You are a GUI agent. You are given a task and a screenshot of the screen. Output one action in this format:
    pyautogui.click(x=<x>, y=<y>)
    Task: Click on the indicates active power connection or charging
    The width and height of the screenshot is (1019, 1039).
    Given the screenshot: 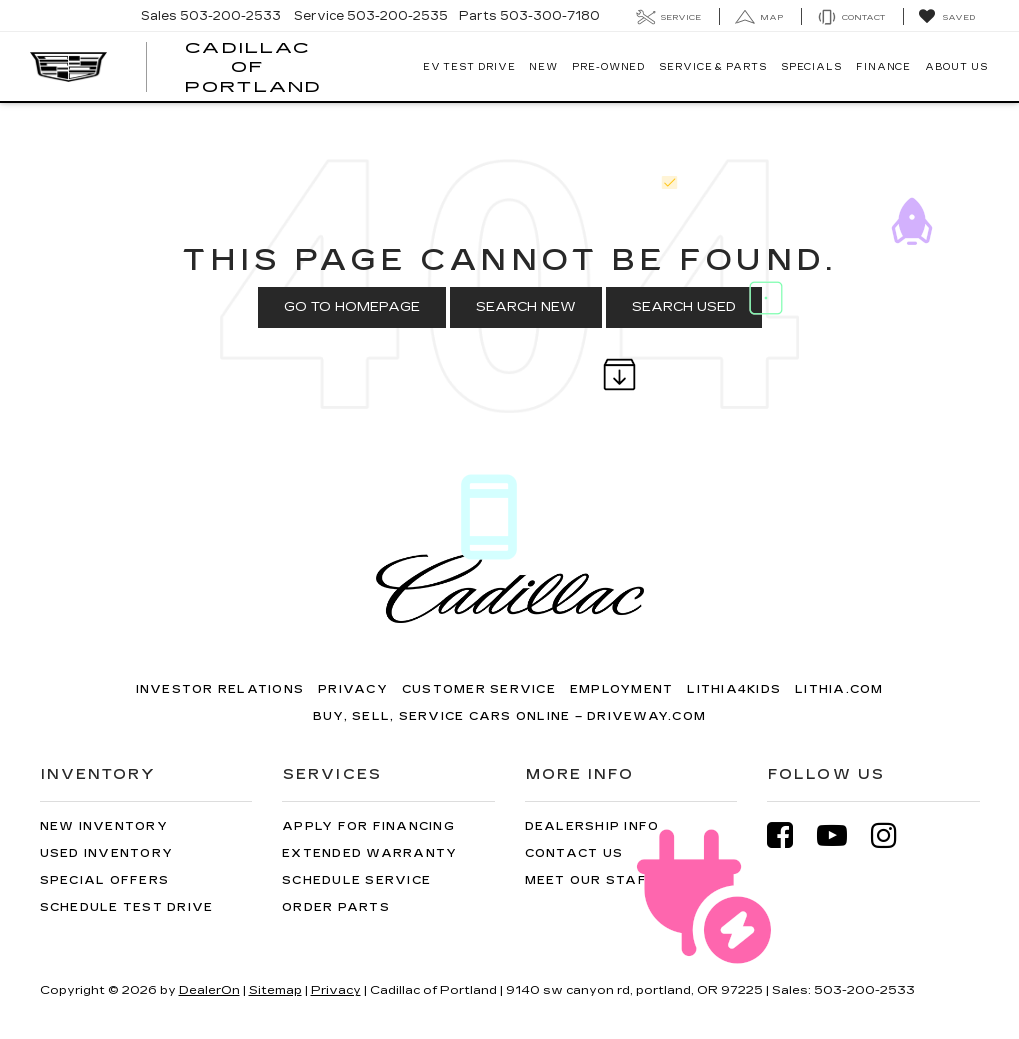 What is the action you would take?
    pyautogui.click(x=696, y=896)
    